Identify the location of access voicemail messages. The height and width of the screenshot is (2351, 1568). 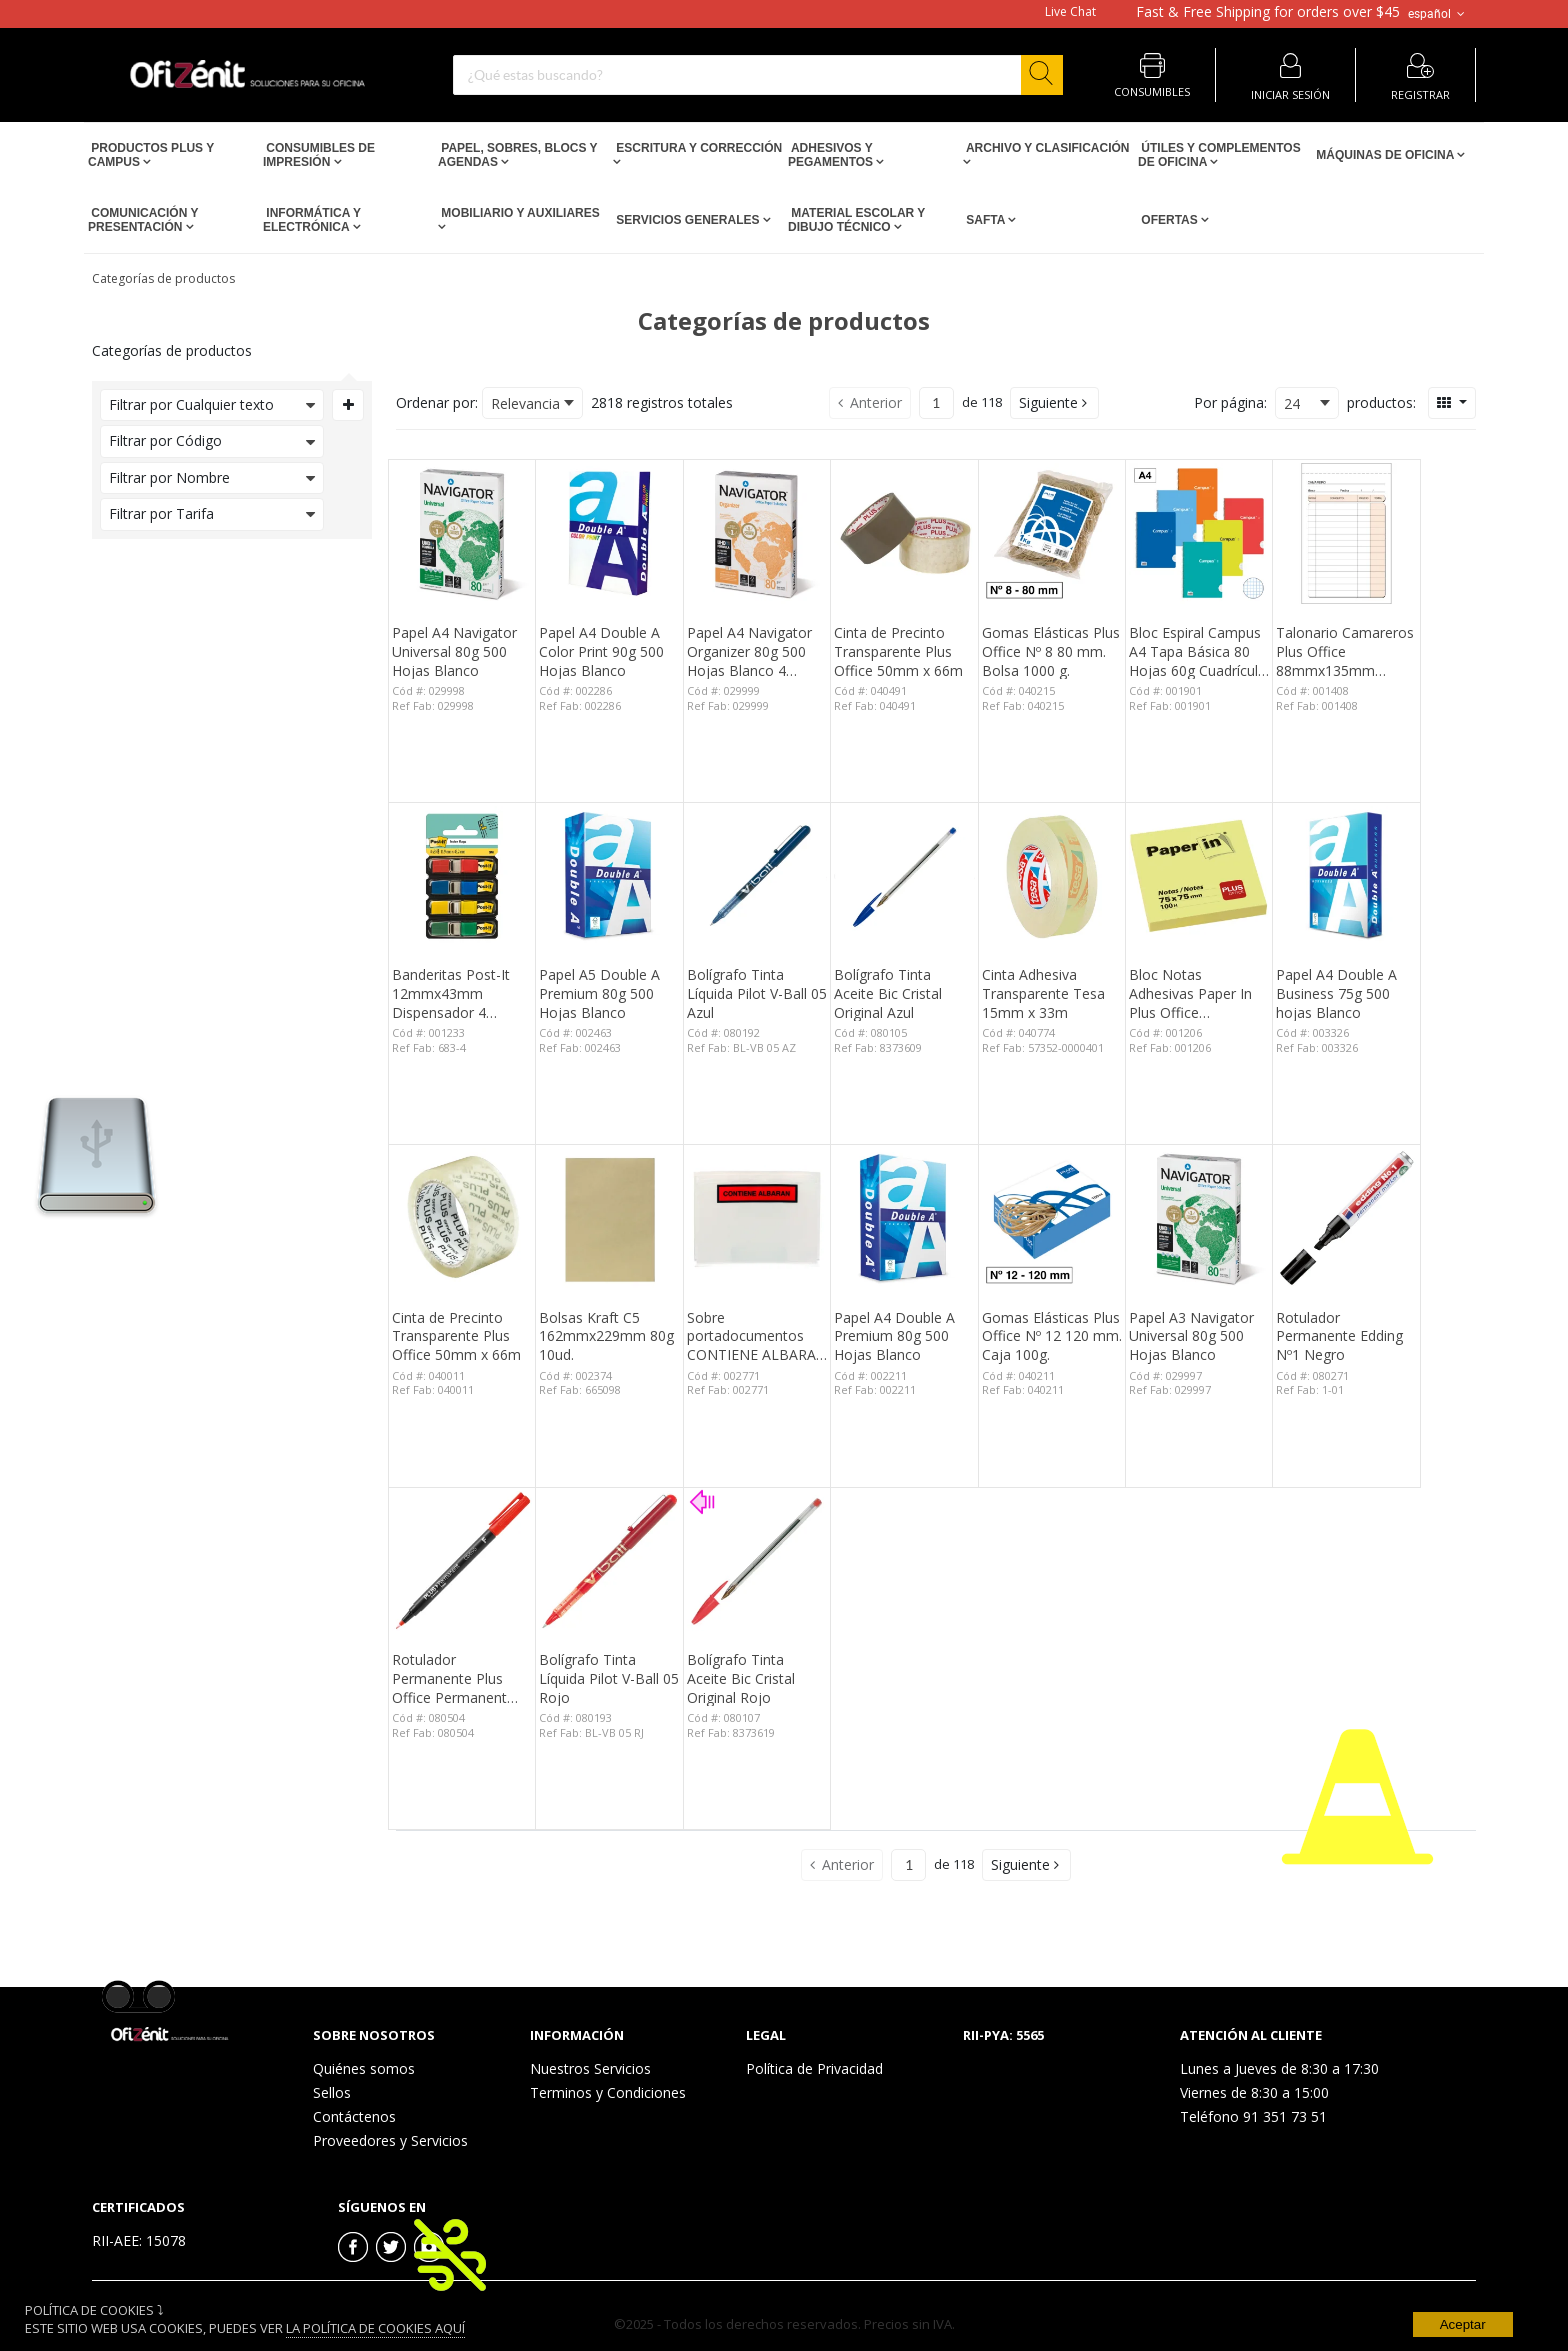
(138, 1996).